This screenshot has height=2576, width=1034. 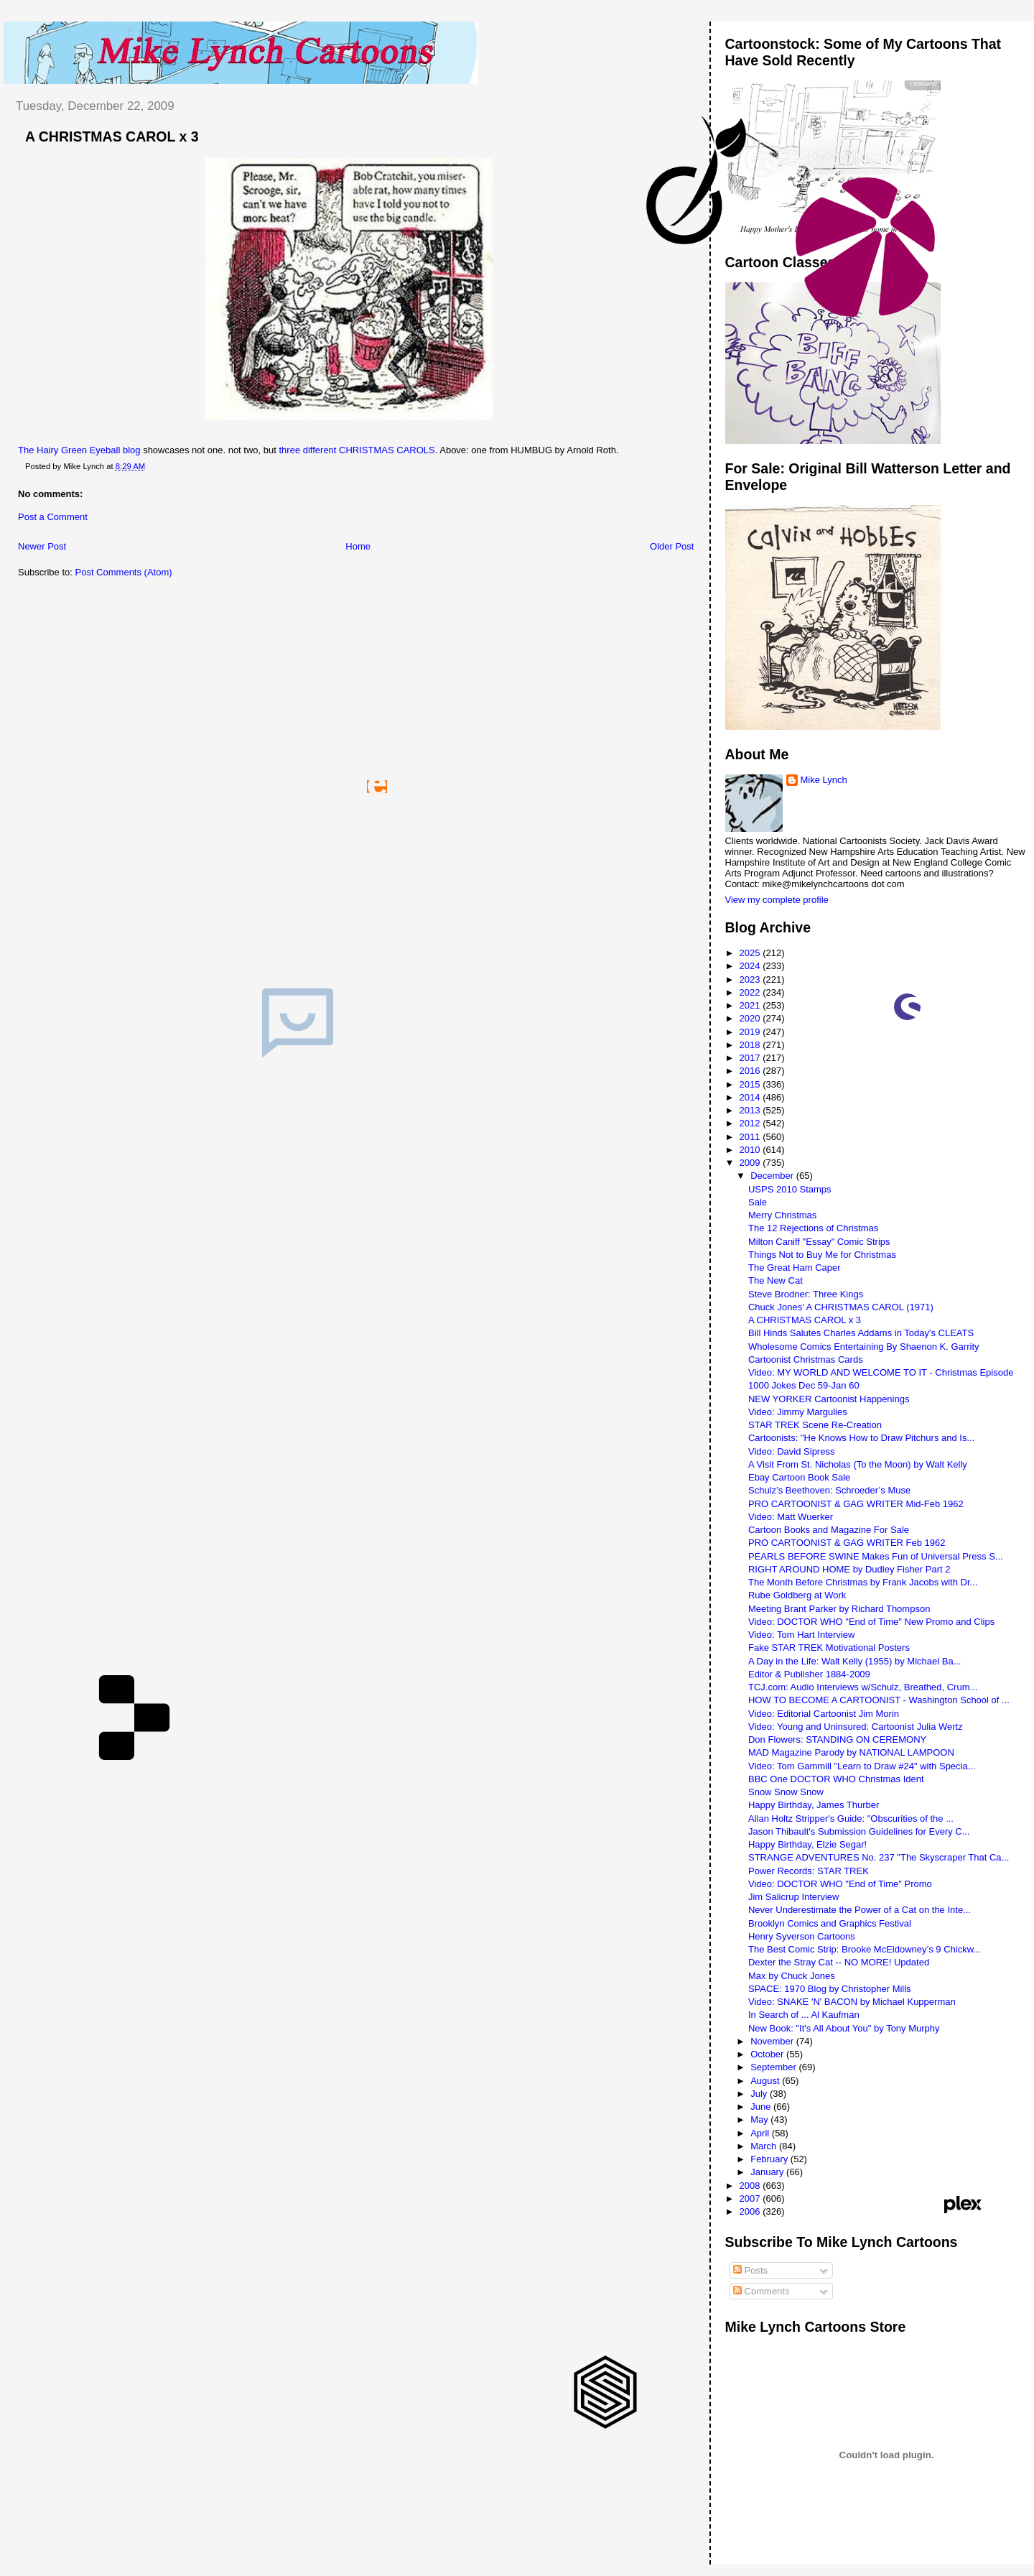 I want to click on SurrealDB logo, so click(x=605, y=2392).